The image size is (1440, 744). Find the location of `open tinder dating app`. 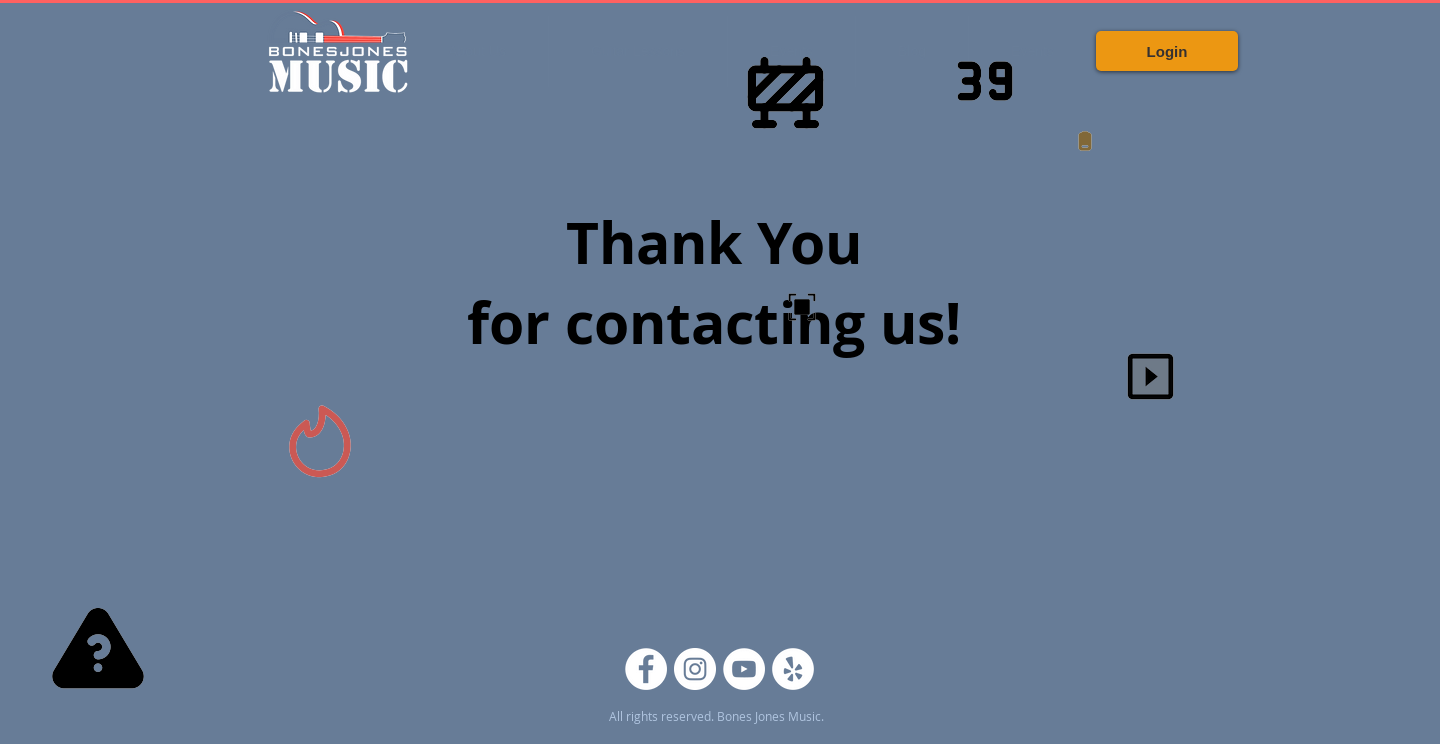

open tinder dating app is located at coordinates (320, 443).